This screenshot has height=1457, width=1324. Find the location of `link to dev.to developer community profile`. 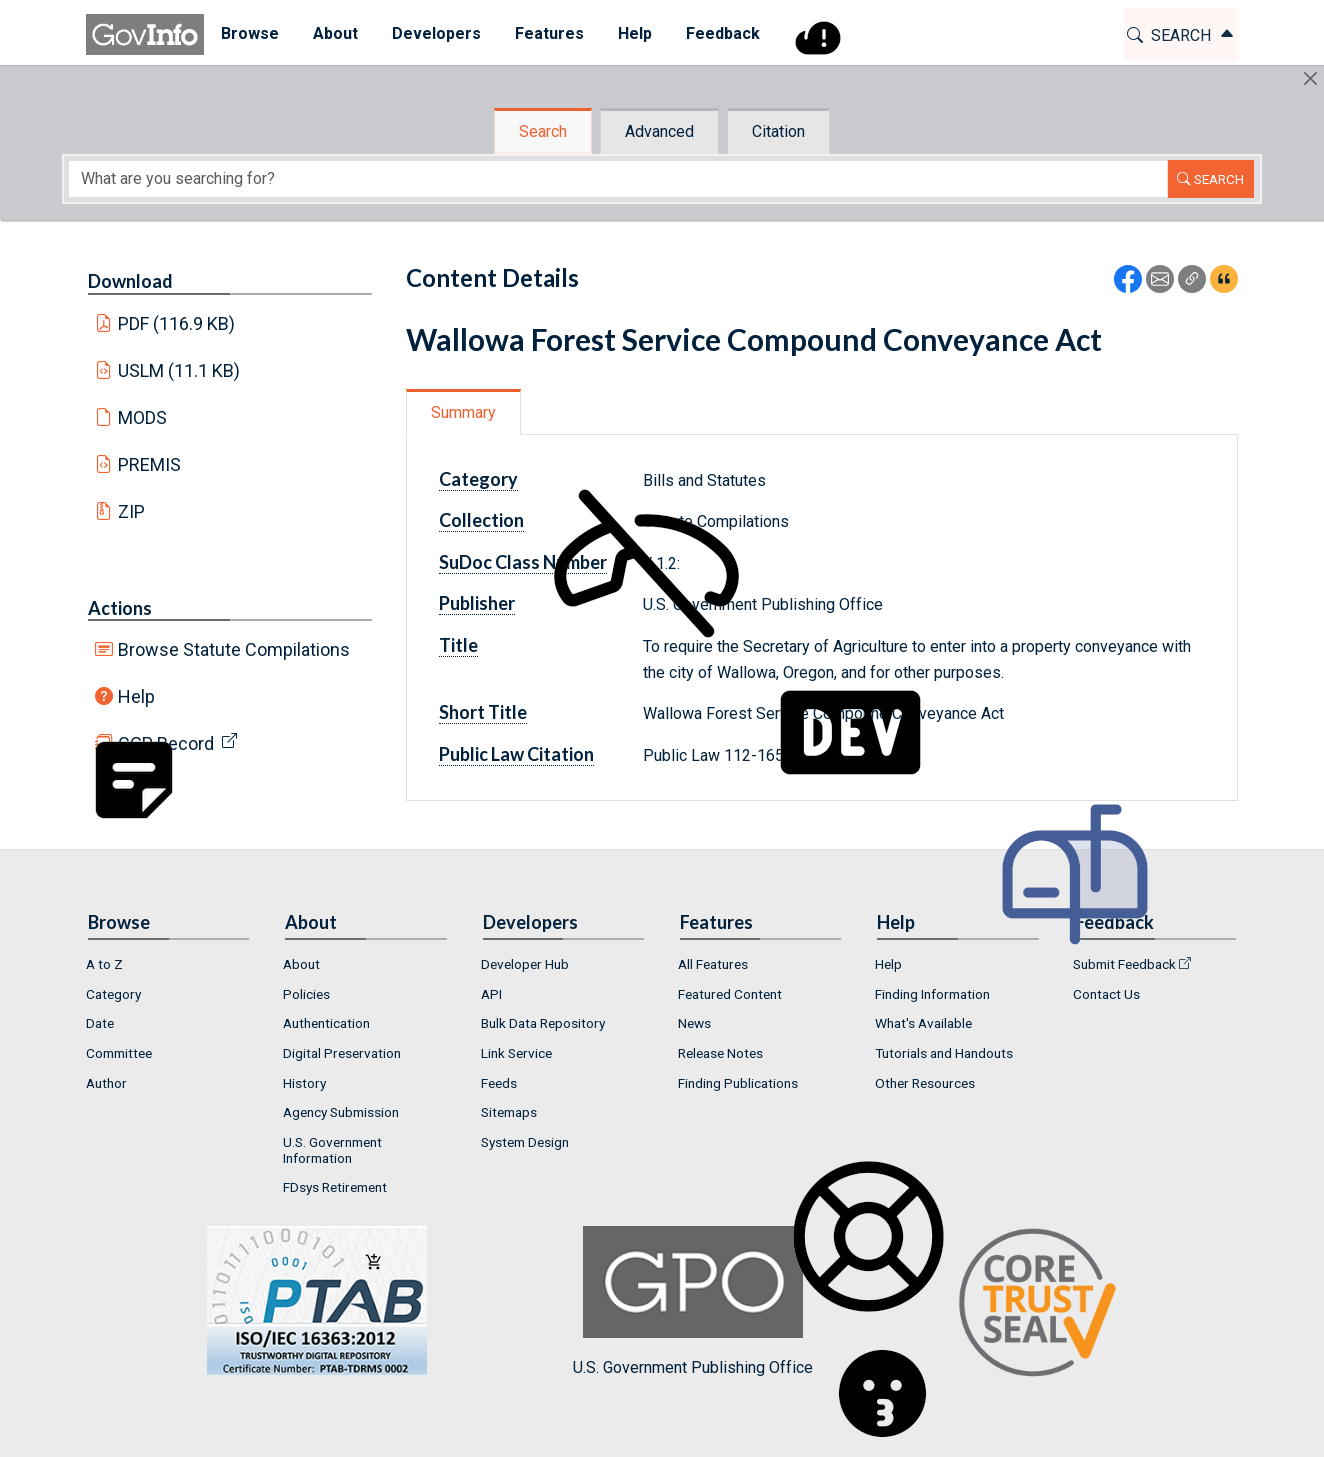

link to dev.to developer community profile is located at coordinates (850, 732).